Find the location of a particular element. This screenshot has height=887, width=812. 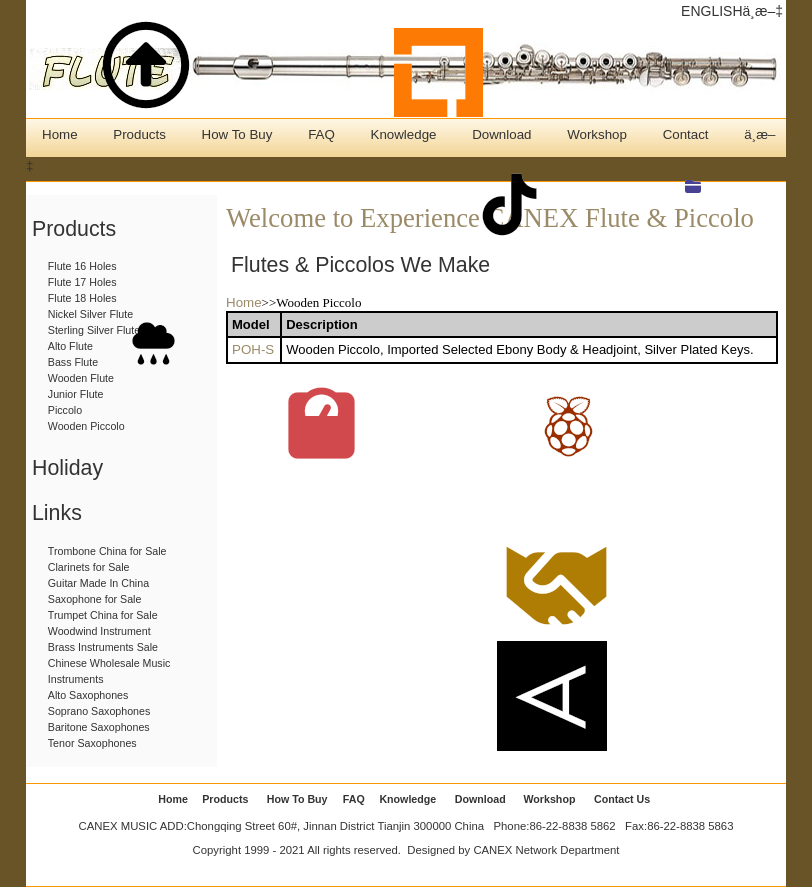

aerospike database logo is located at coordinates (552, 696).